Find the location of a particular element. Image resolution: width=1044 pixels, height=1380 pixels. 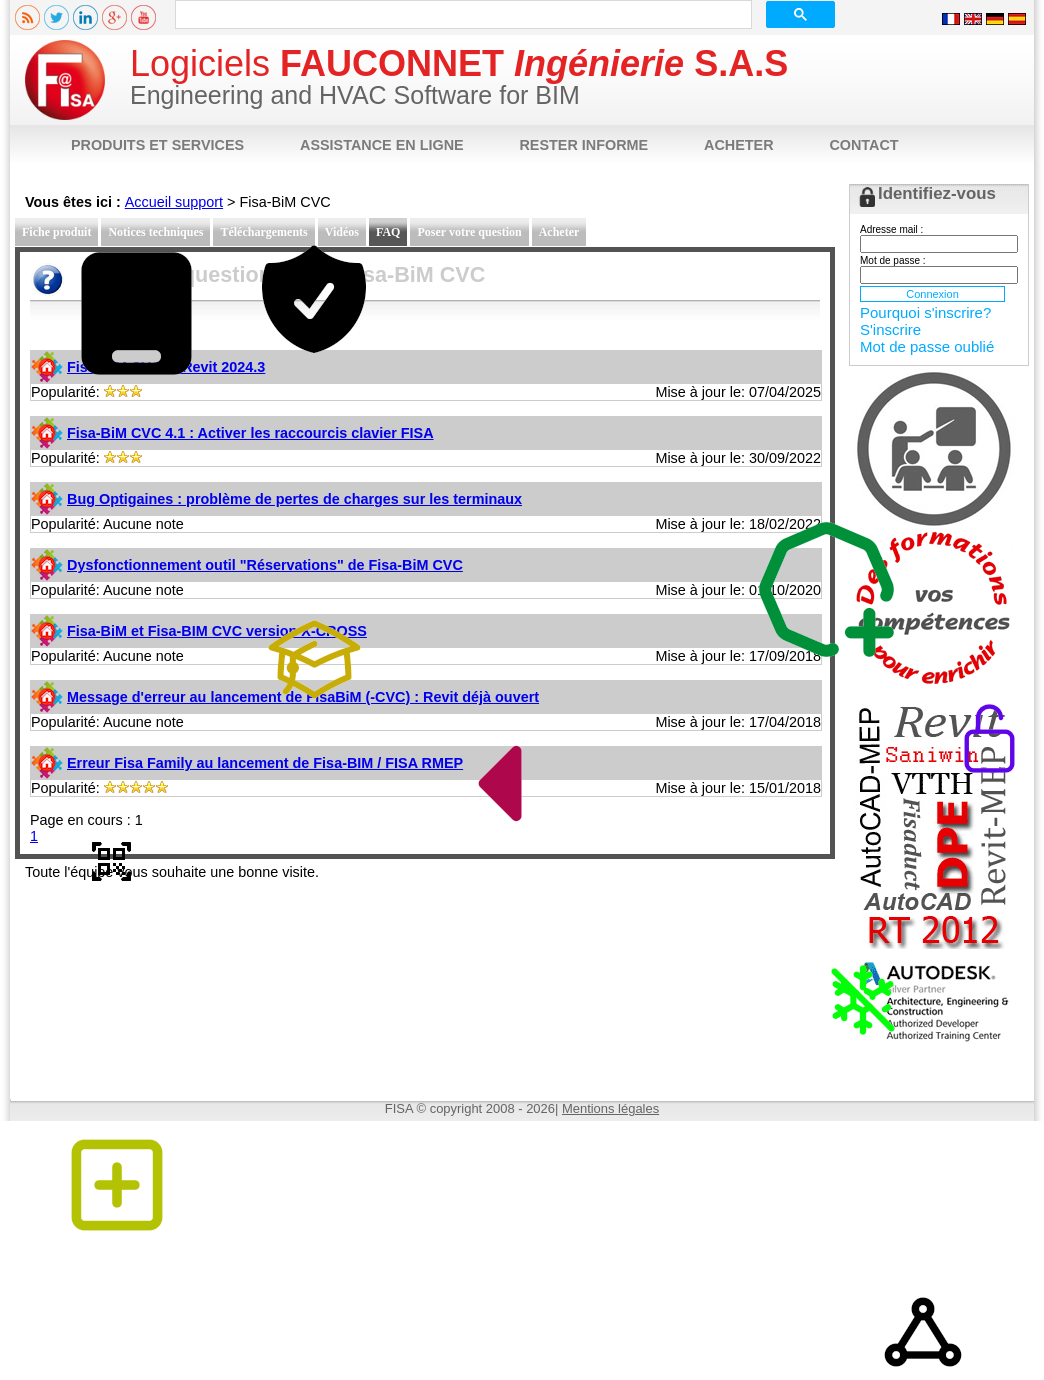

add a new warning or alert is located at coordinates (826, 589).